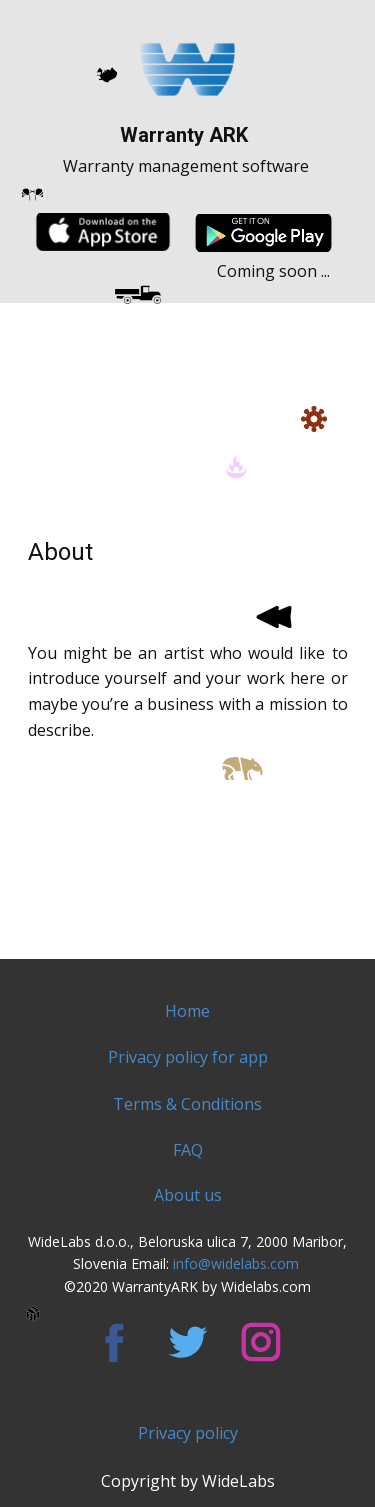 The image size is (375, 1507). What do you see at coordinates (33, 1314) in the screenshot?
I see `roll dice or randomize selection` at bounding box center [33, 1314].